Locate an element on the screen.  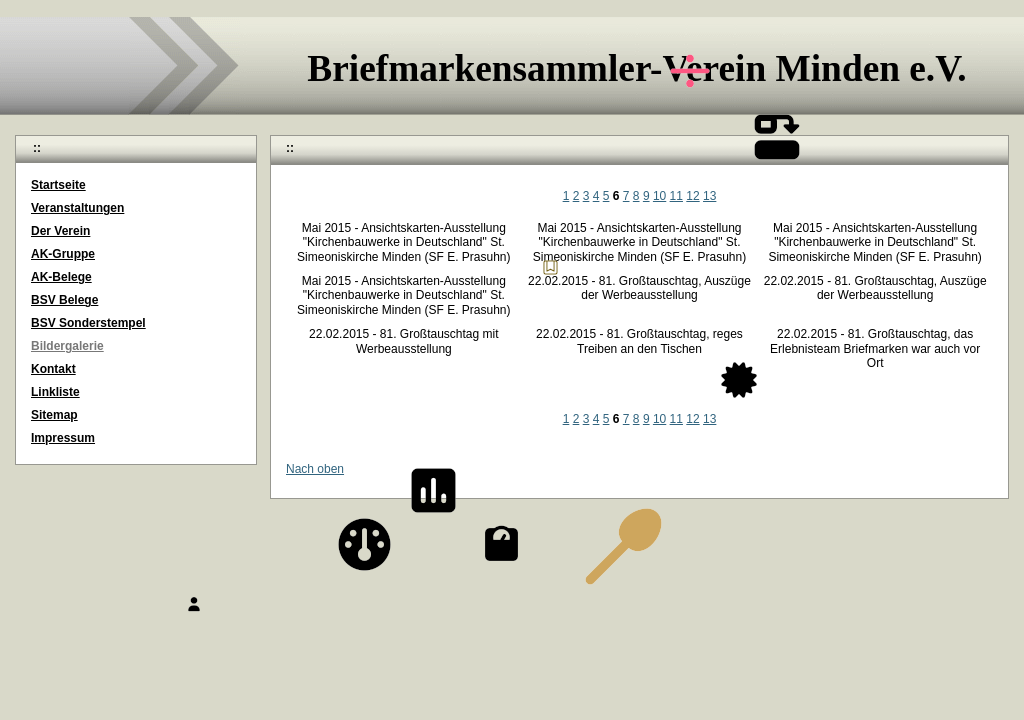
save this item to your bookmarks is located at coordinates (550, 267).